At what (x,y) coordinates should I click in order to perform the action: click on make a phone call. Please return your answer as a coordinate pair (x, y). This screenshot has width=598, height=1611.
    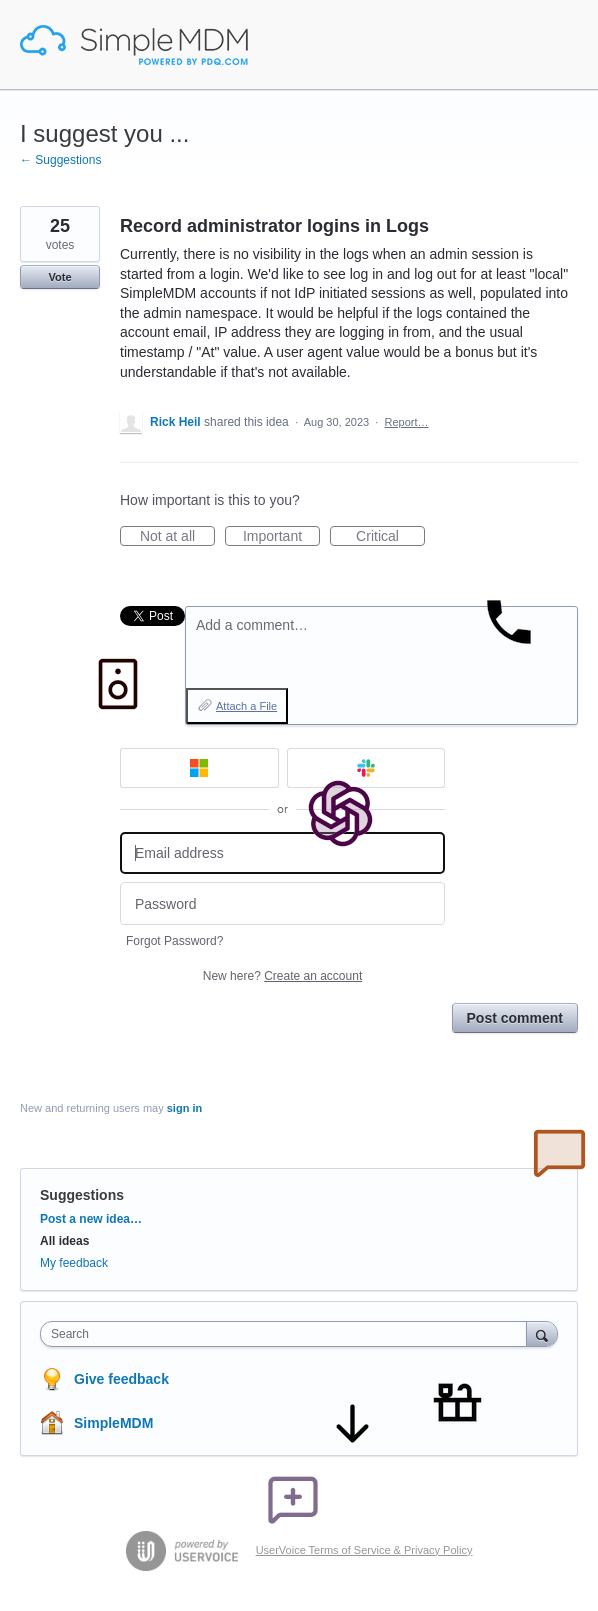
    Looking at the image, I should click on (509, 622).